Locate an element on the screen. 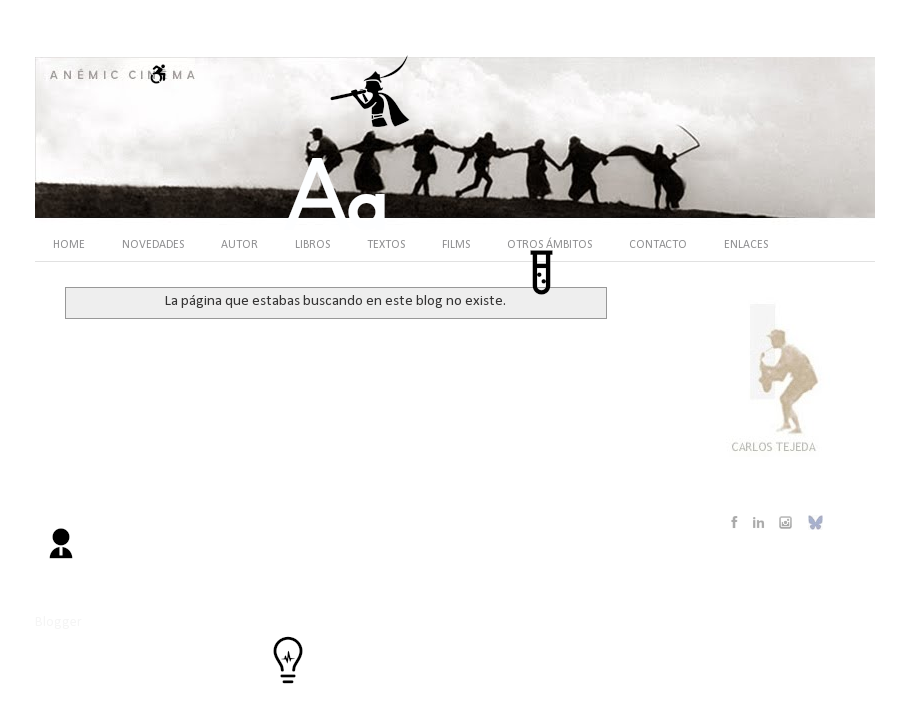  indicates wheelchair accessibility is located at coordinates (158, 74).